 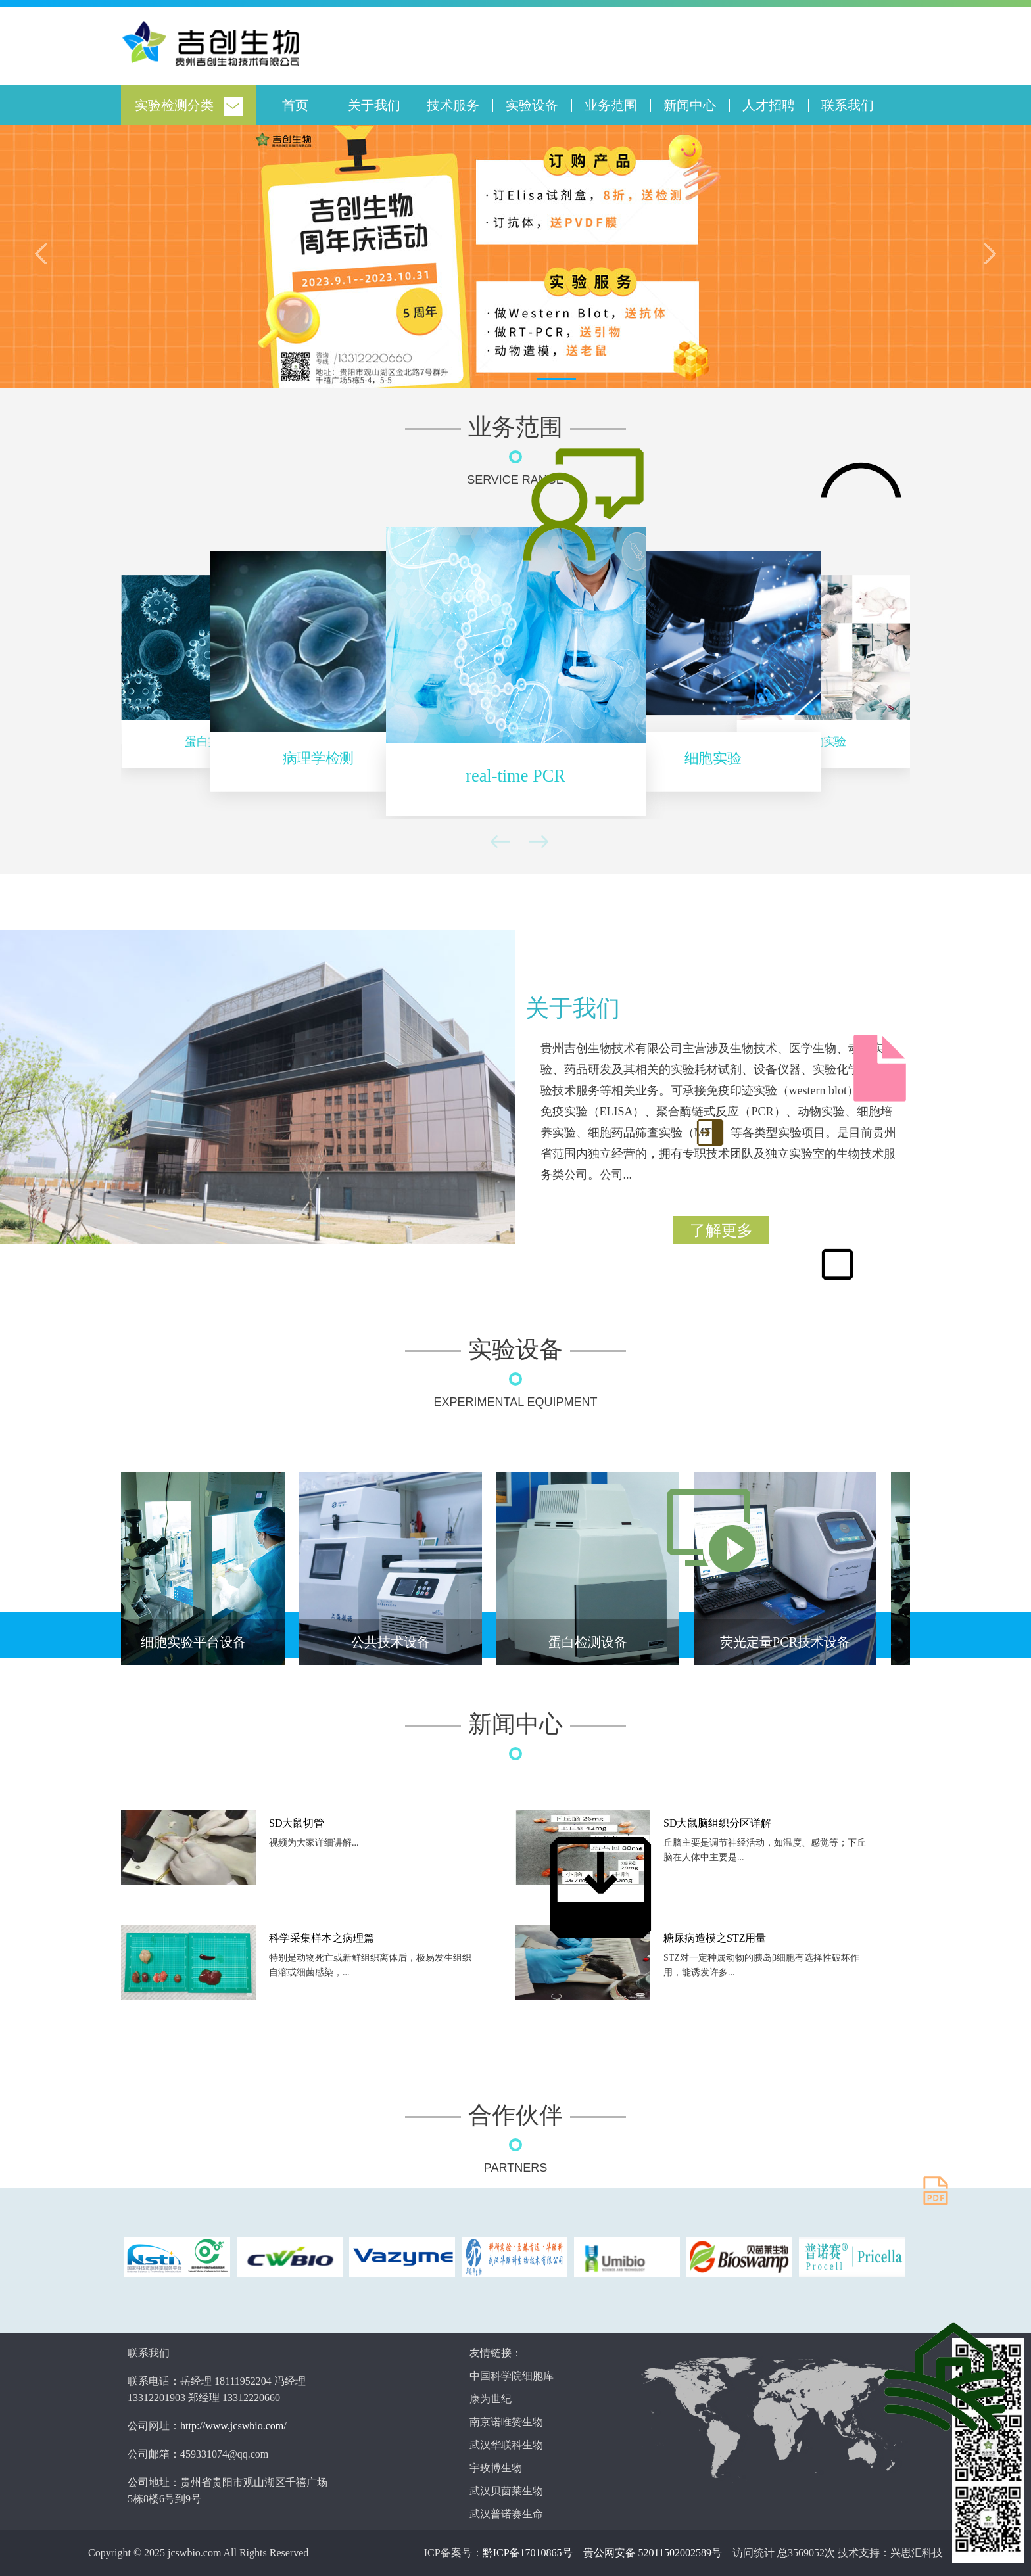 I want to click on stop debugging session, so click(x=837, y=1264).